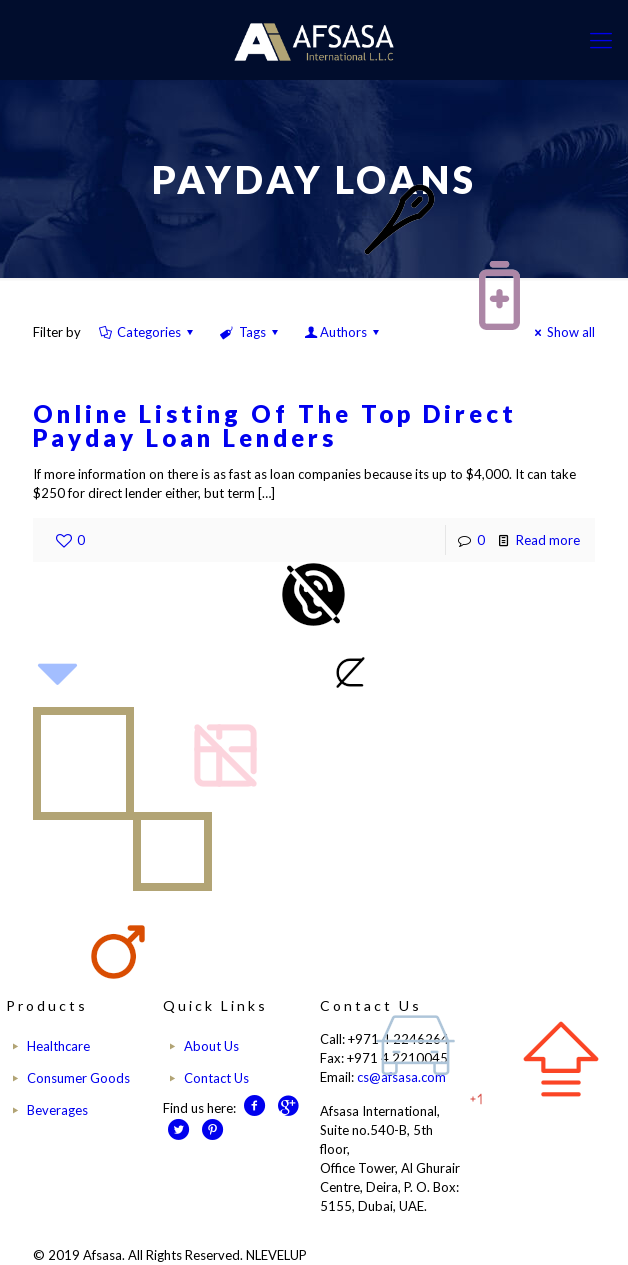  Describe the element at coordinates (499, 295) in the screenshot. I see `add or extend battery life` at that location.